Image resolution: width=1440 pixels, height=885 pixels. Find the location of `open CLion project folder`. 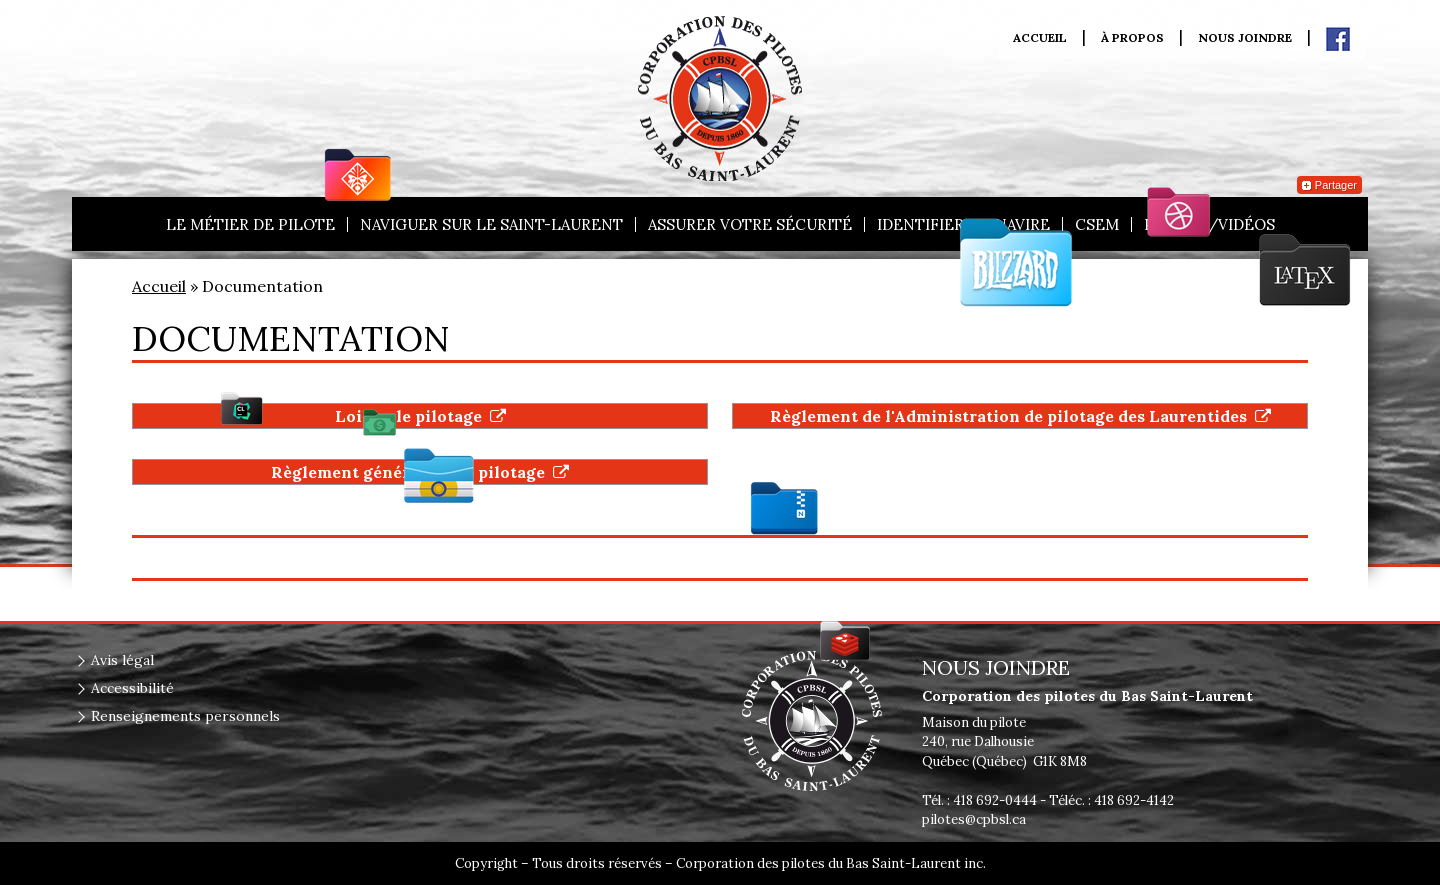

open CLion project folder is located at coordinates (241, 409).